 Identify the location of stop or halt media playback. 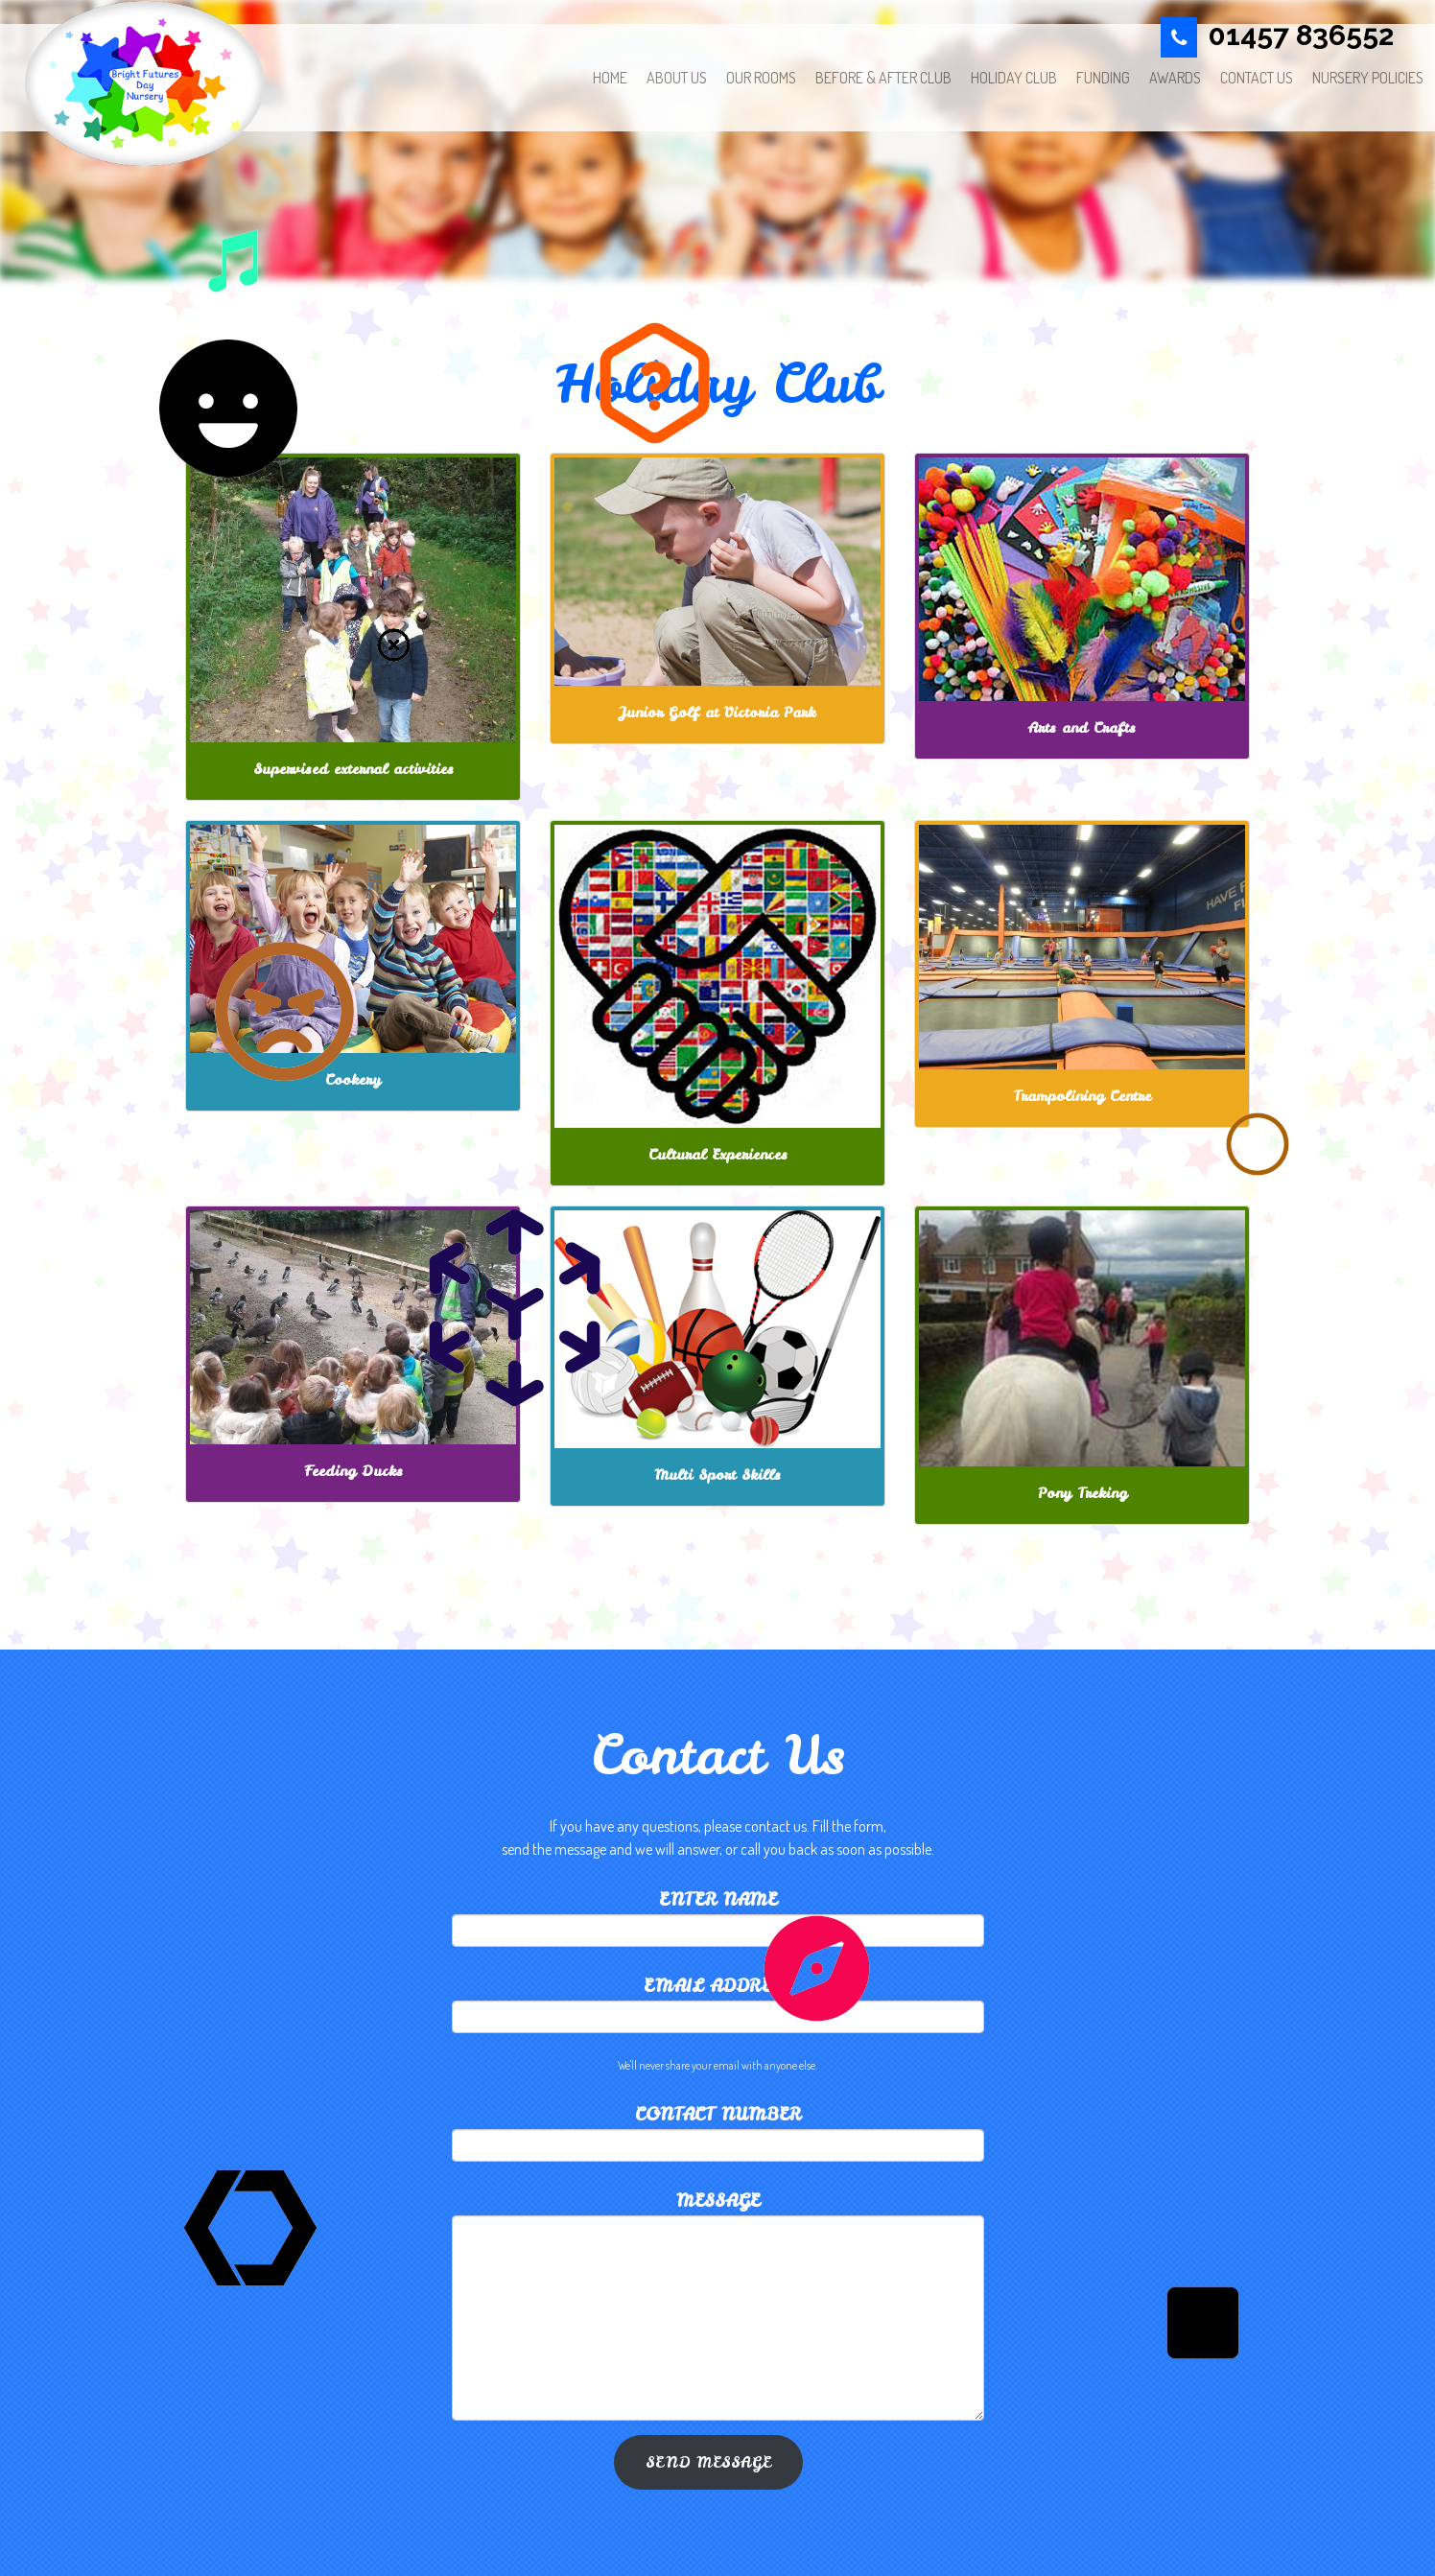
(1203, 2323).